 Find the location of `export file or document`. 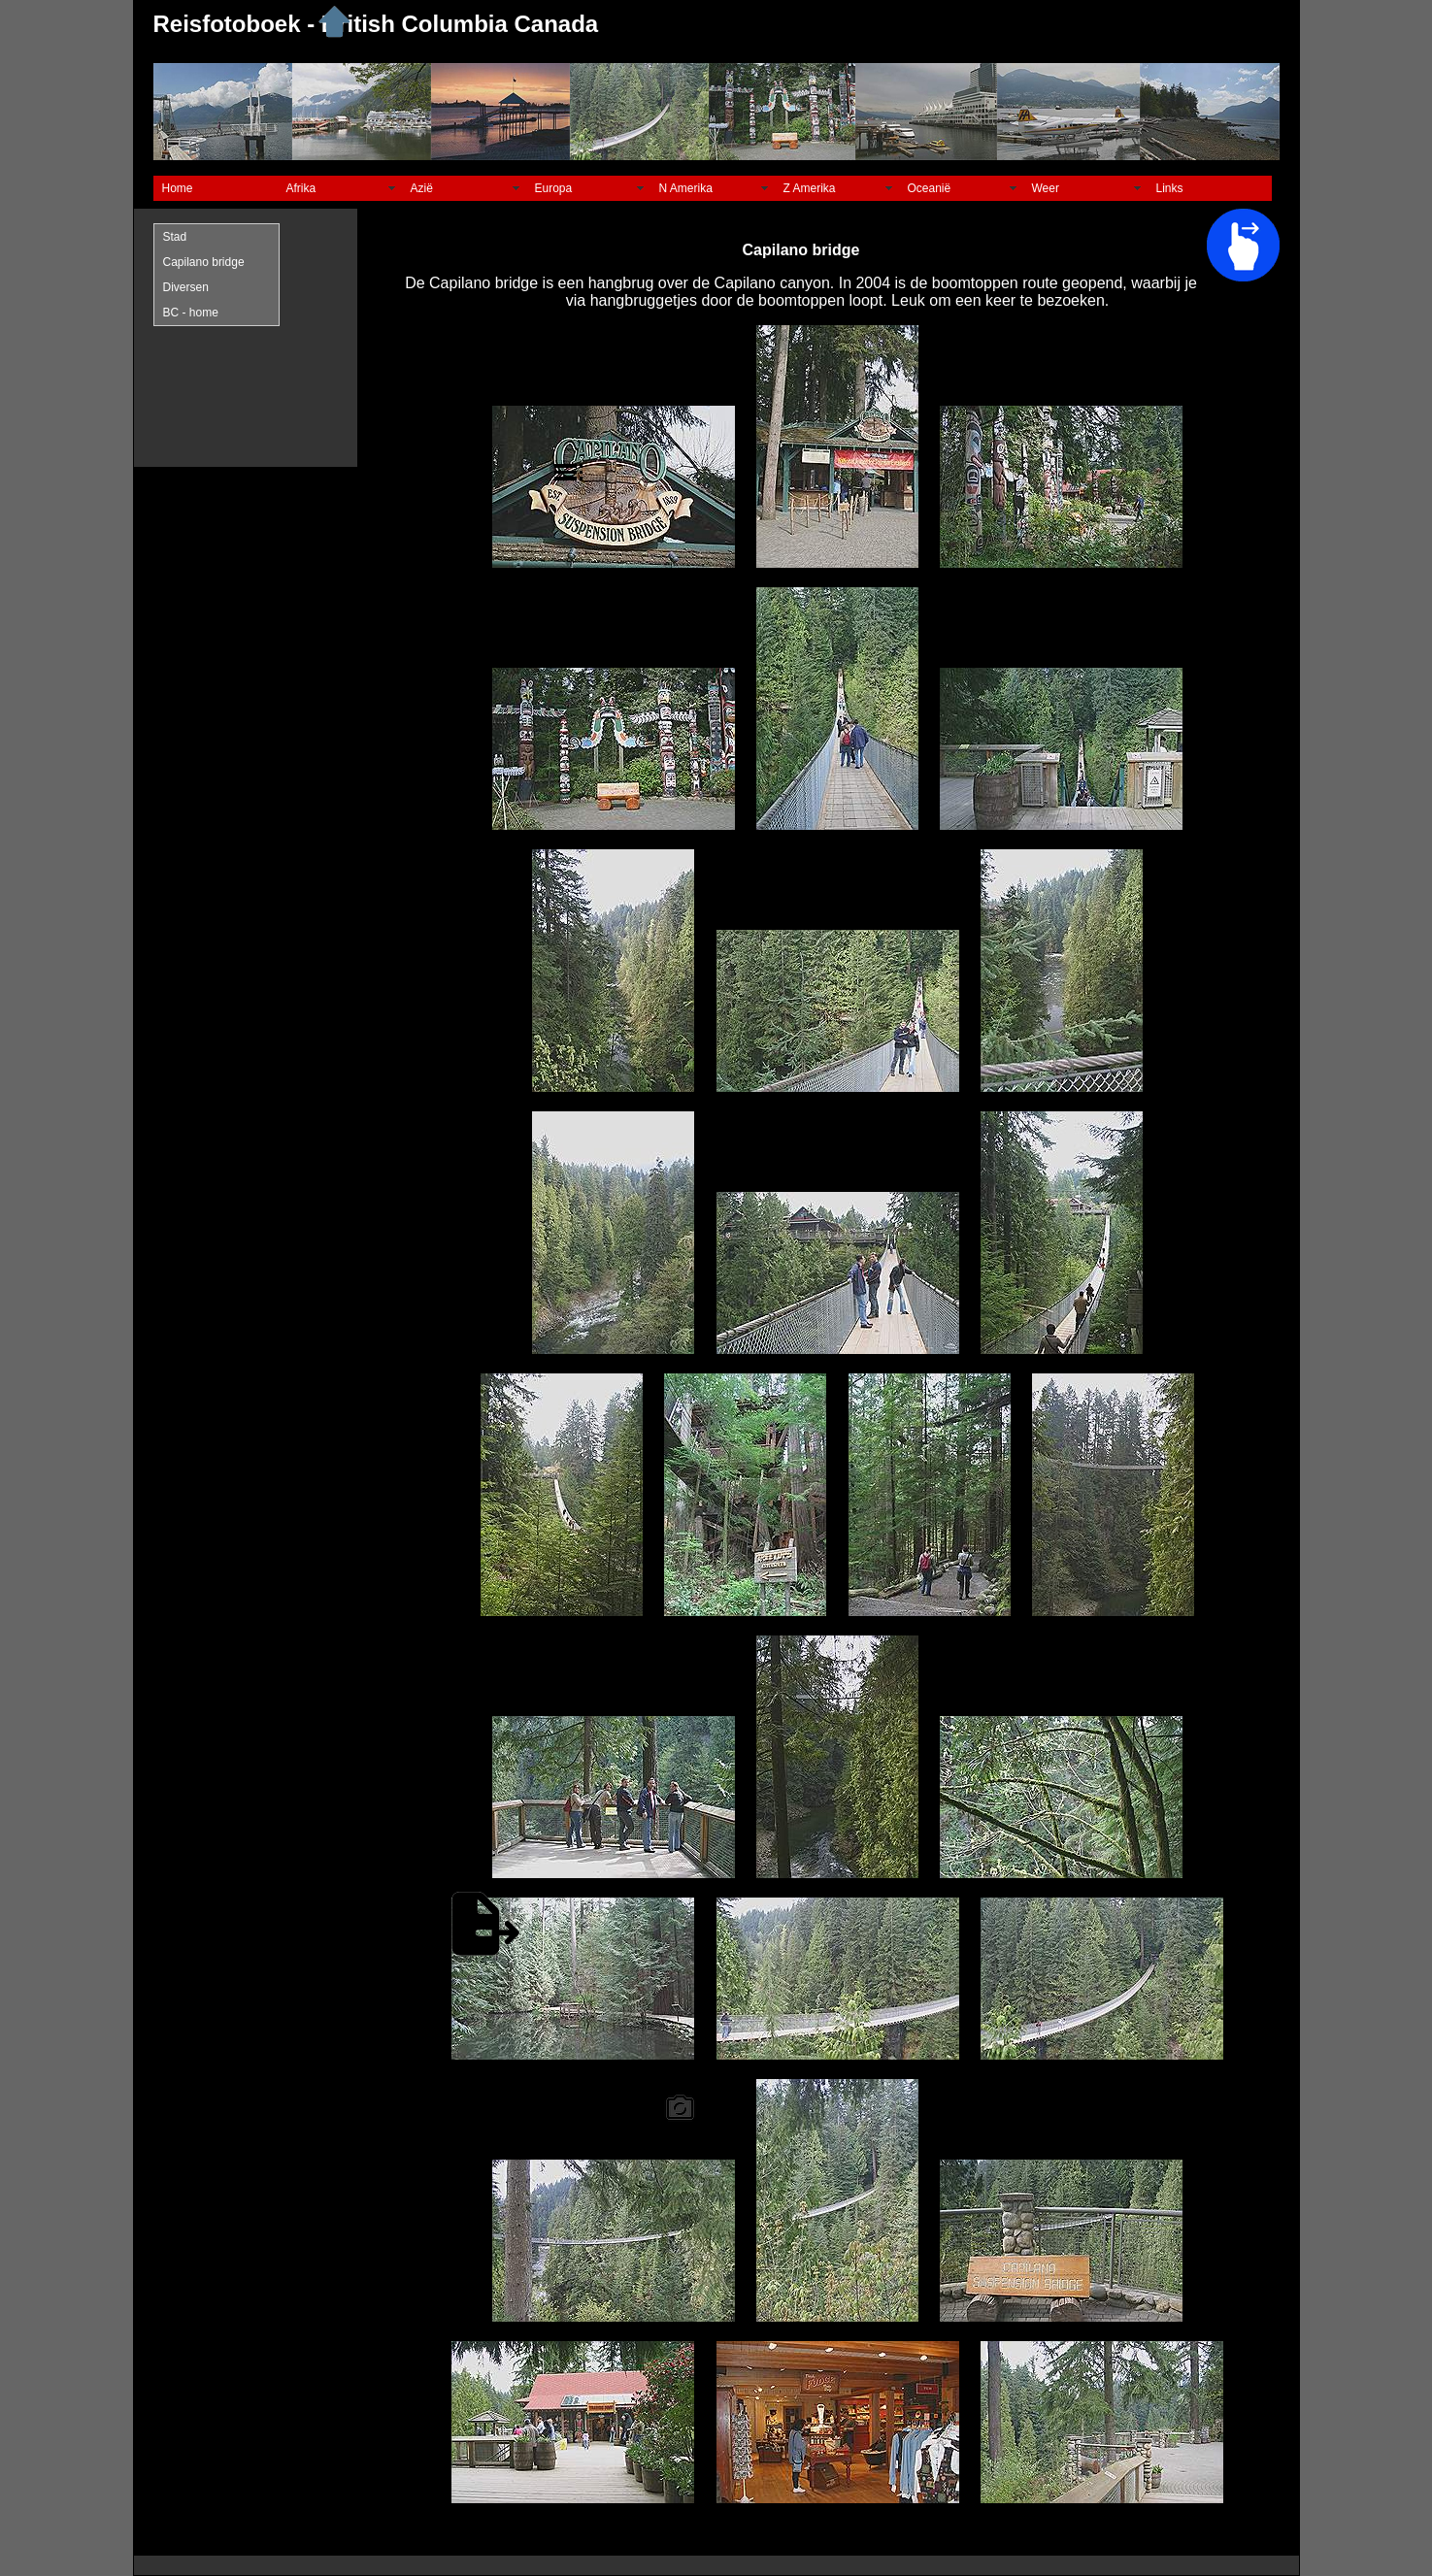

export file or document is located at coordinates (483, 1924).